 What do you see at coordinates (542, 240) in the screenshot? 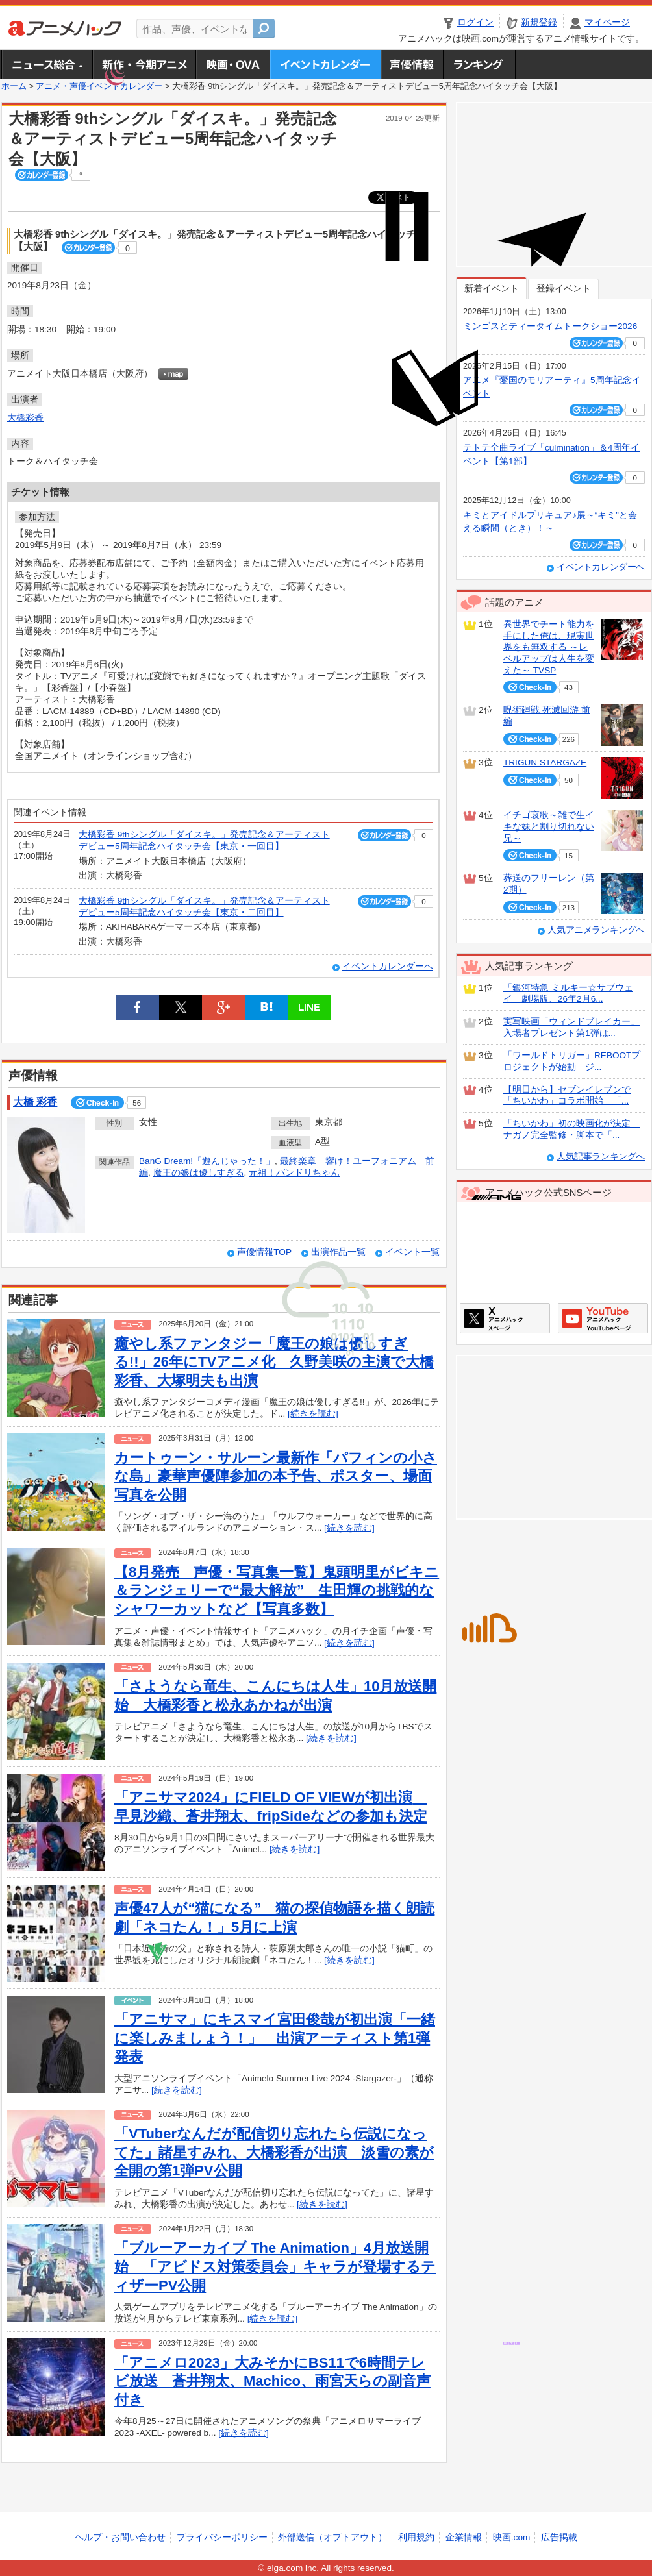
I see `minutemailer logo` at bounding box center [542, 240].